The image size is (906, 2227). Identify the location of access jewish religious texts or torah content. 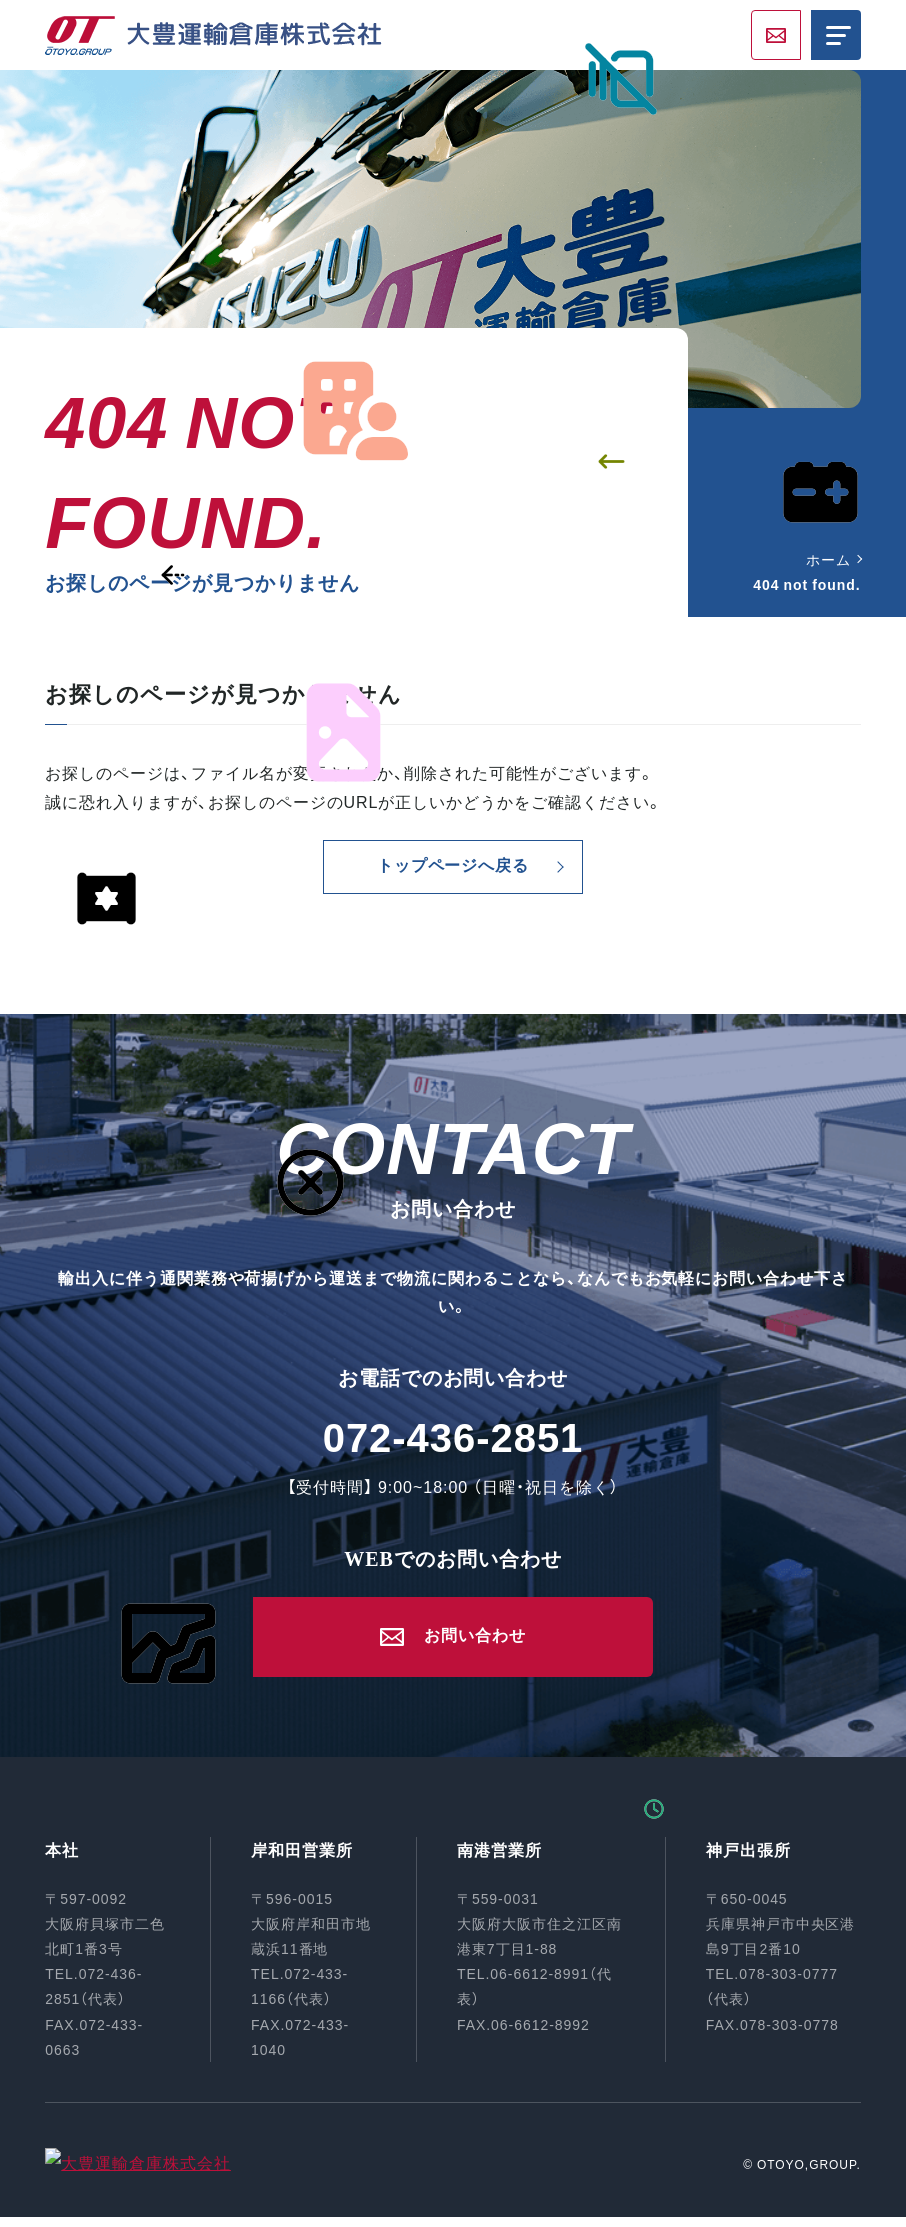
(106, 898).